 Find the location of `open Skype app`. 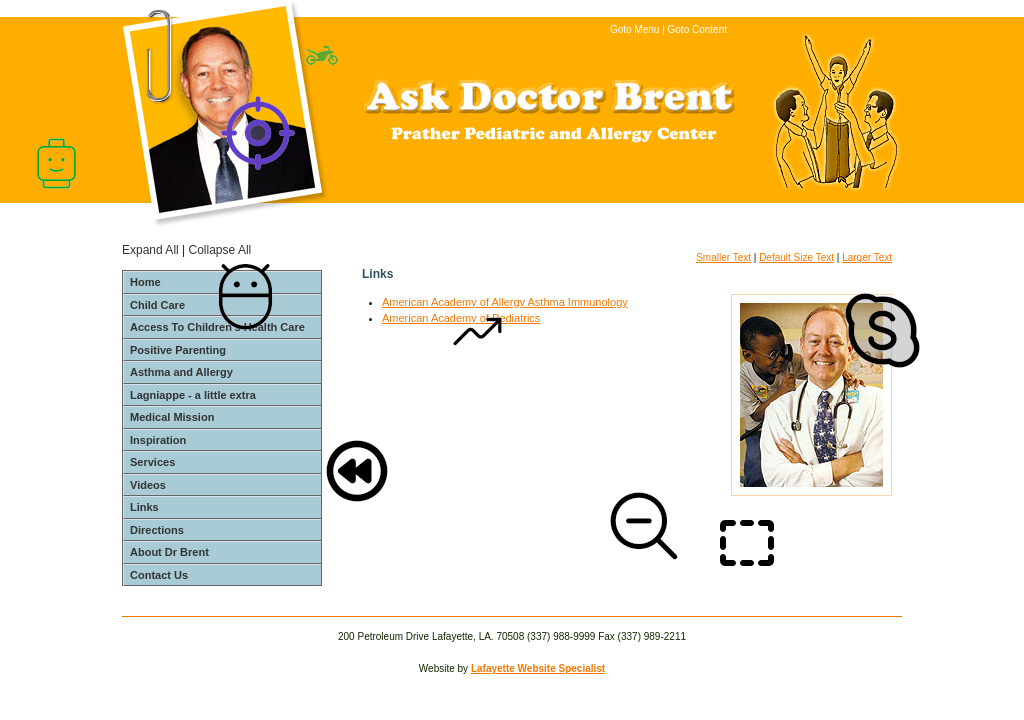

open Skype app is located at coordinates (882, 330).